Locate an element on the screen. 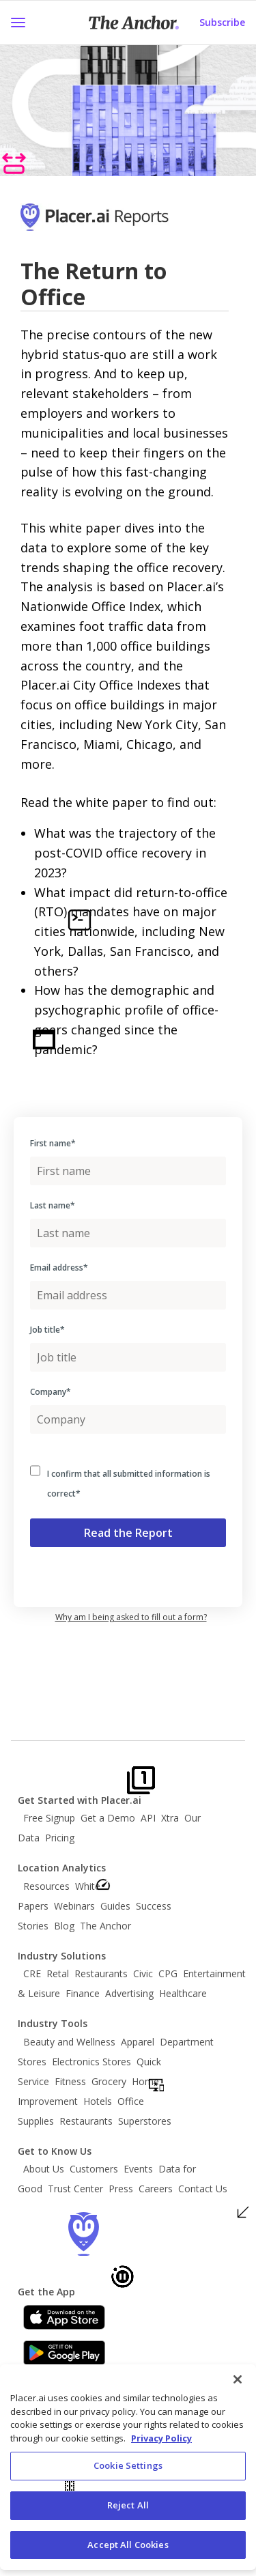 This screenshot has height=2576, width=256. auto-resize content to fit container is located at coordinates (14, 163).